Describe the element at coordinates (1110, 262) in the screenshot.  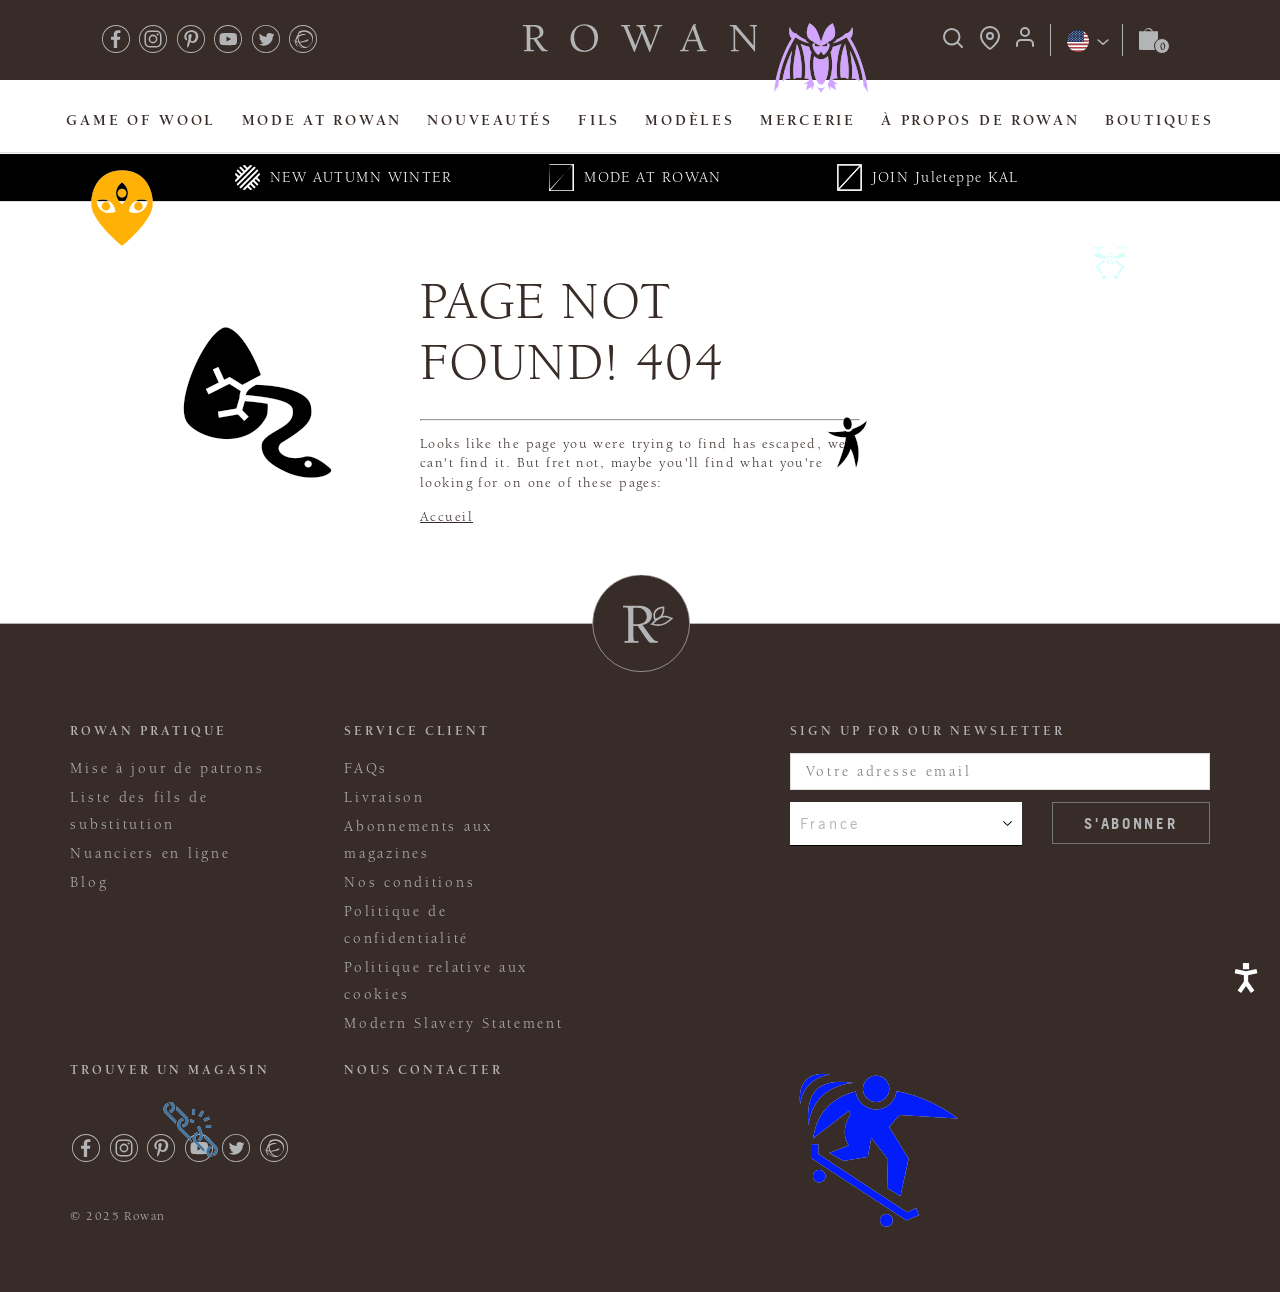
I see `track your drone delivery status` at that location.